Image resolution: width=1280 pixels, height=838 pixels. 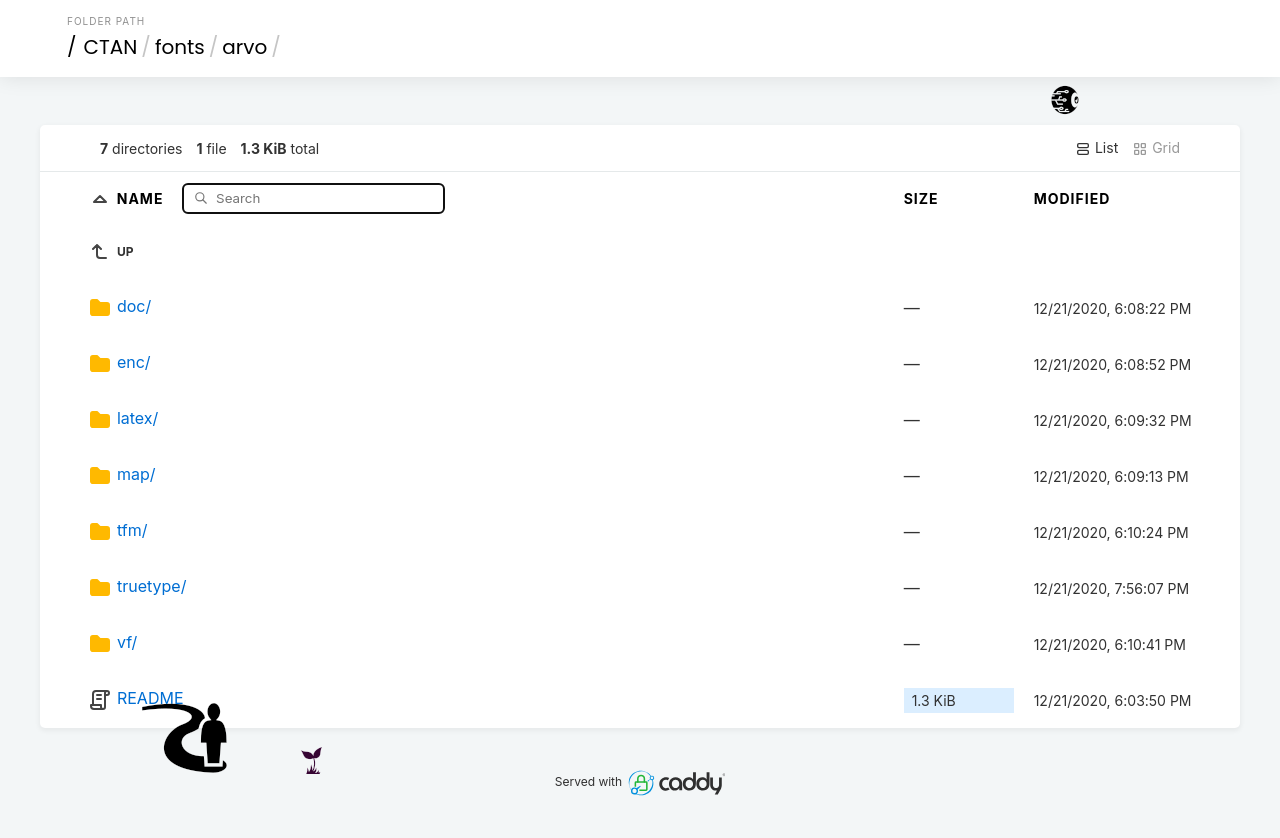 What do you see at coordinates (311, 760) in the screenshot?
I see `start a new garden or planting activity` at bounding box center [311, 760].